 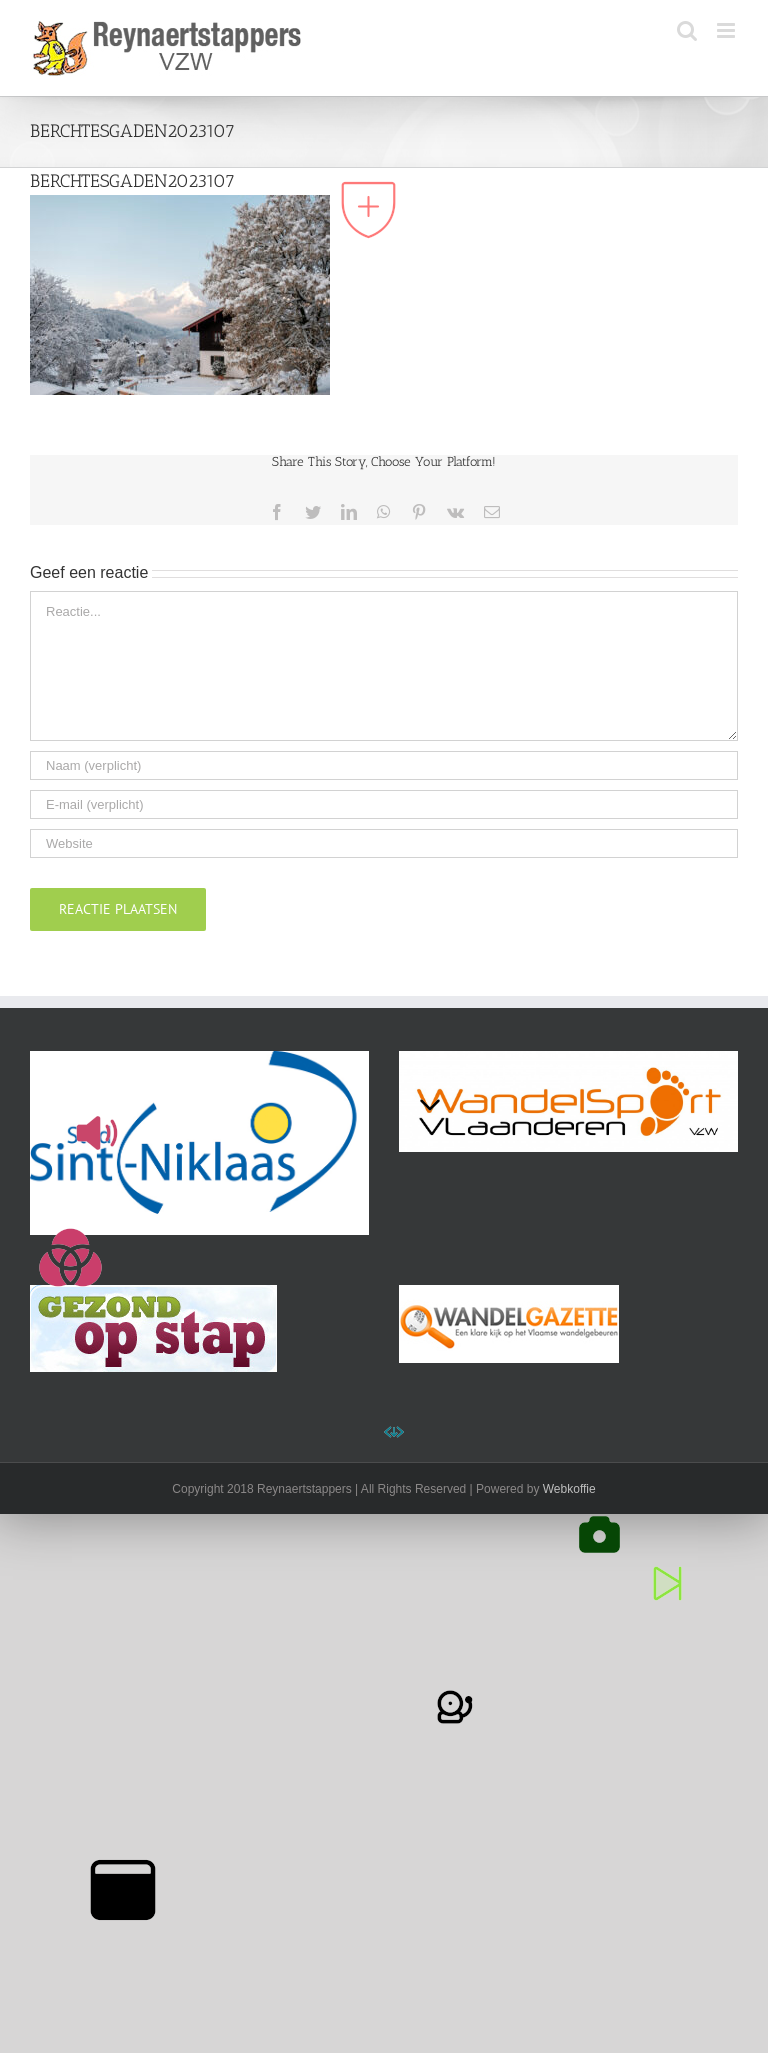 What do you see at coordinates (70, 1257) in the screenshot?
I see `adjust color filter settings` at bounding box center [70, 1257].